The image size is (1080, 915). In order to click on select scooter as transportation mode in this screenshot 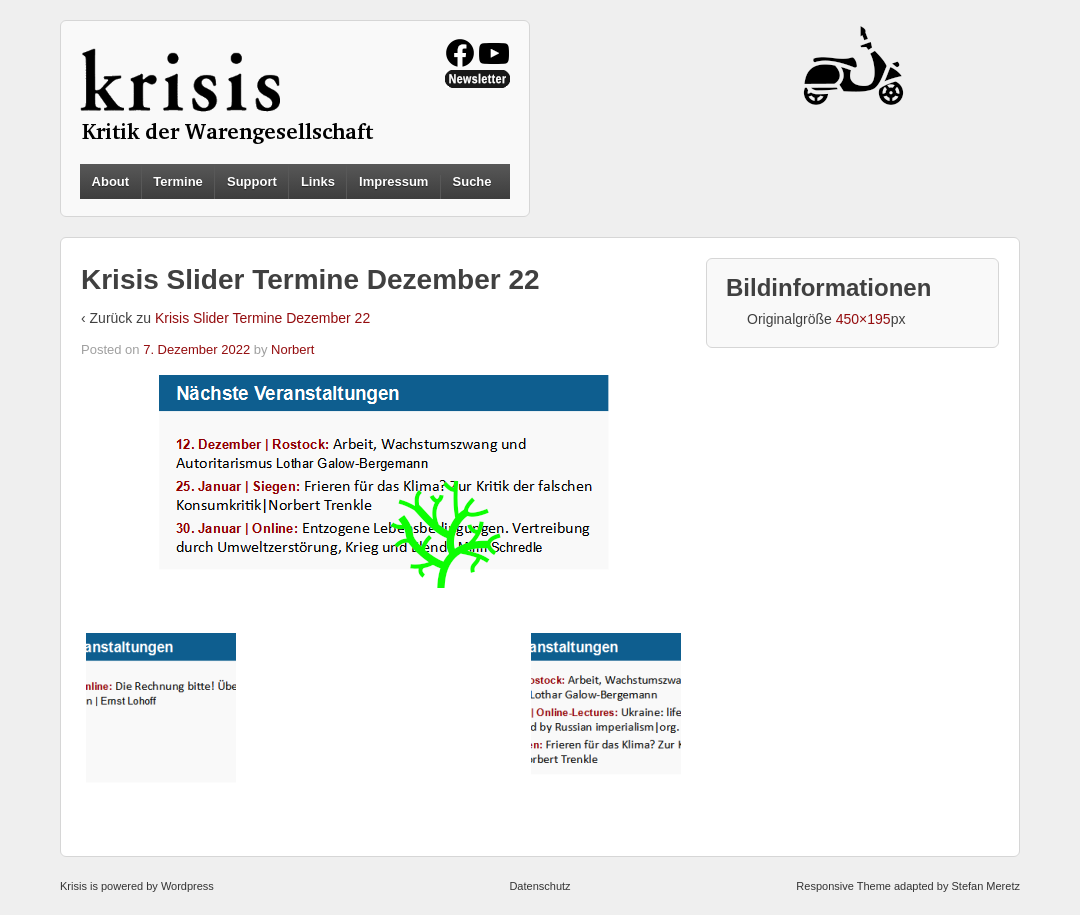, I will do `click(853, 65)`.